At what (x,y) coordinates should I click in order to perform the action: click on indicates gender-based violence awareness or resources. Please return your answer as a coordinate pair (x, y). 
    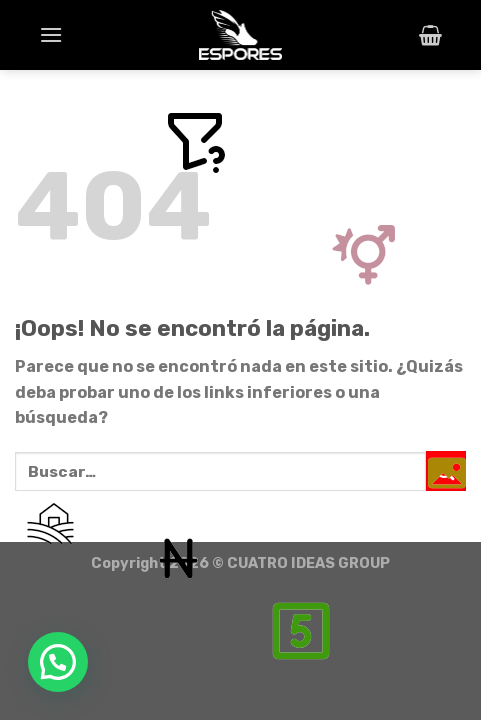
    Looking at the image, I should click on (363, 256).